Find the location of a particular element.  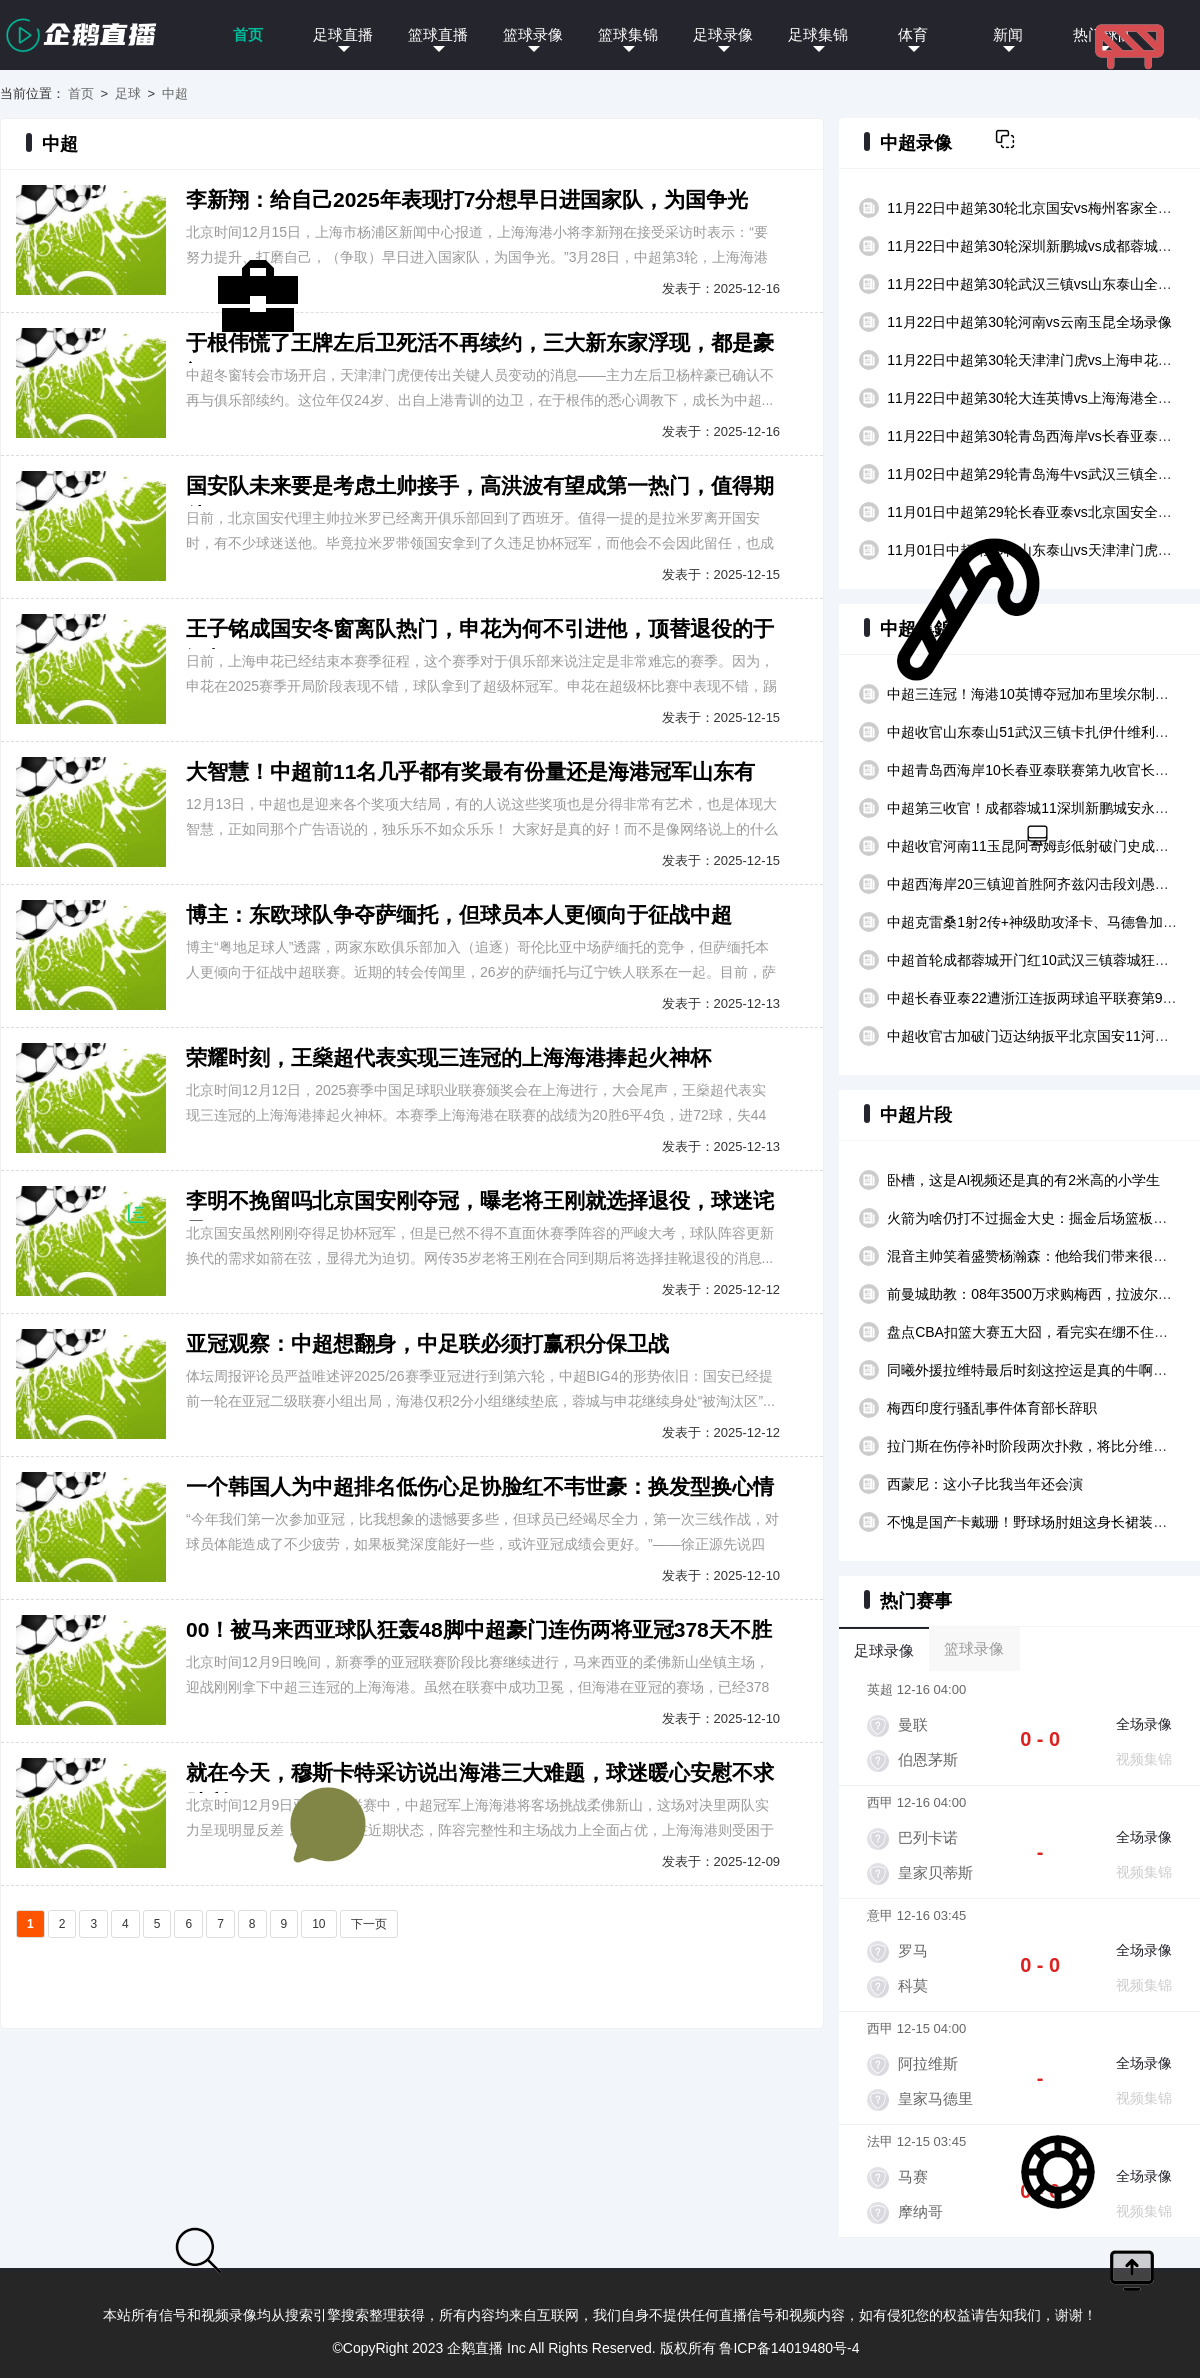

switch to desktop view is located at coordinates (1037, 835).